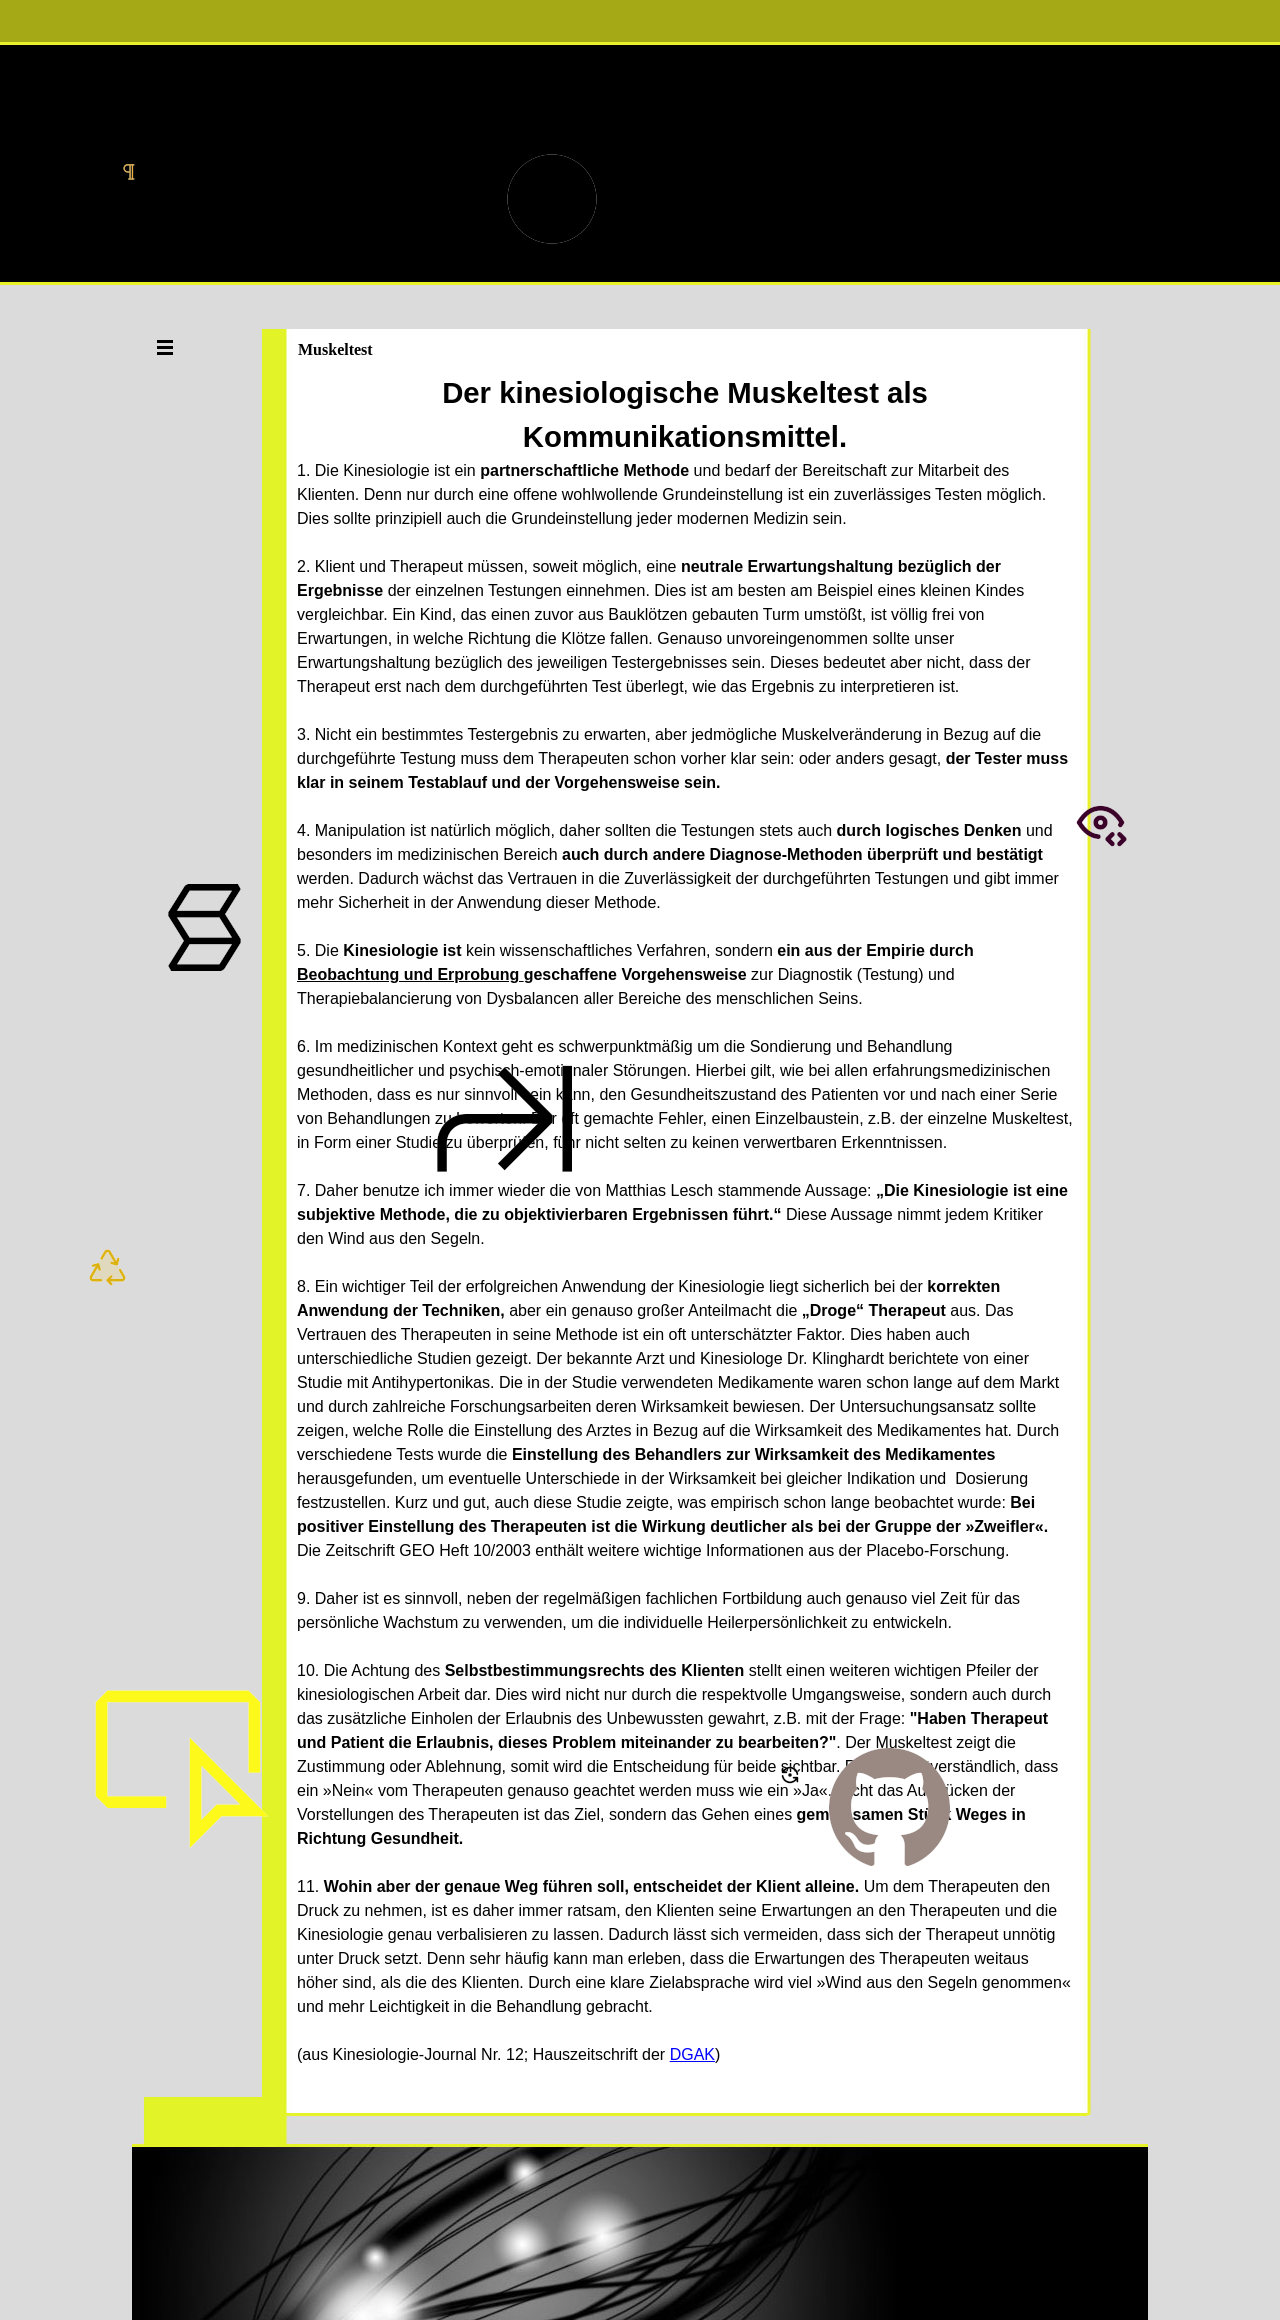 This screenshot has height=2320, width=1280. I want to click on view source code or inspect element, so click(1100, 822).